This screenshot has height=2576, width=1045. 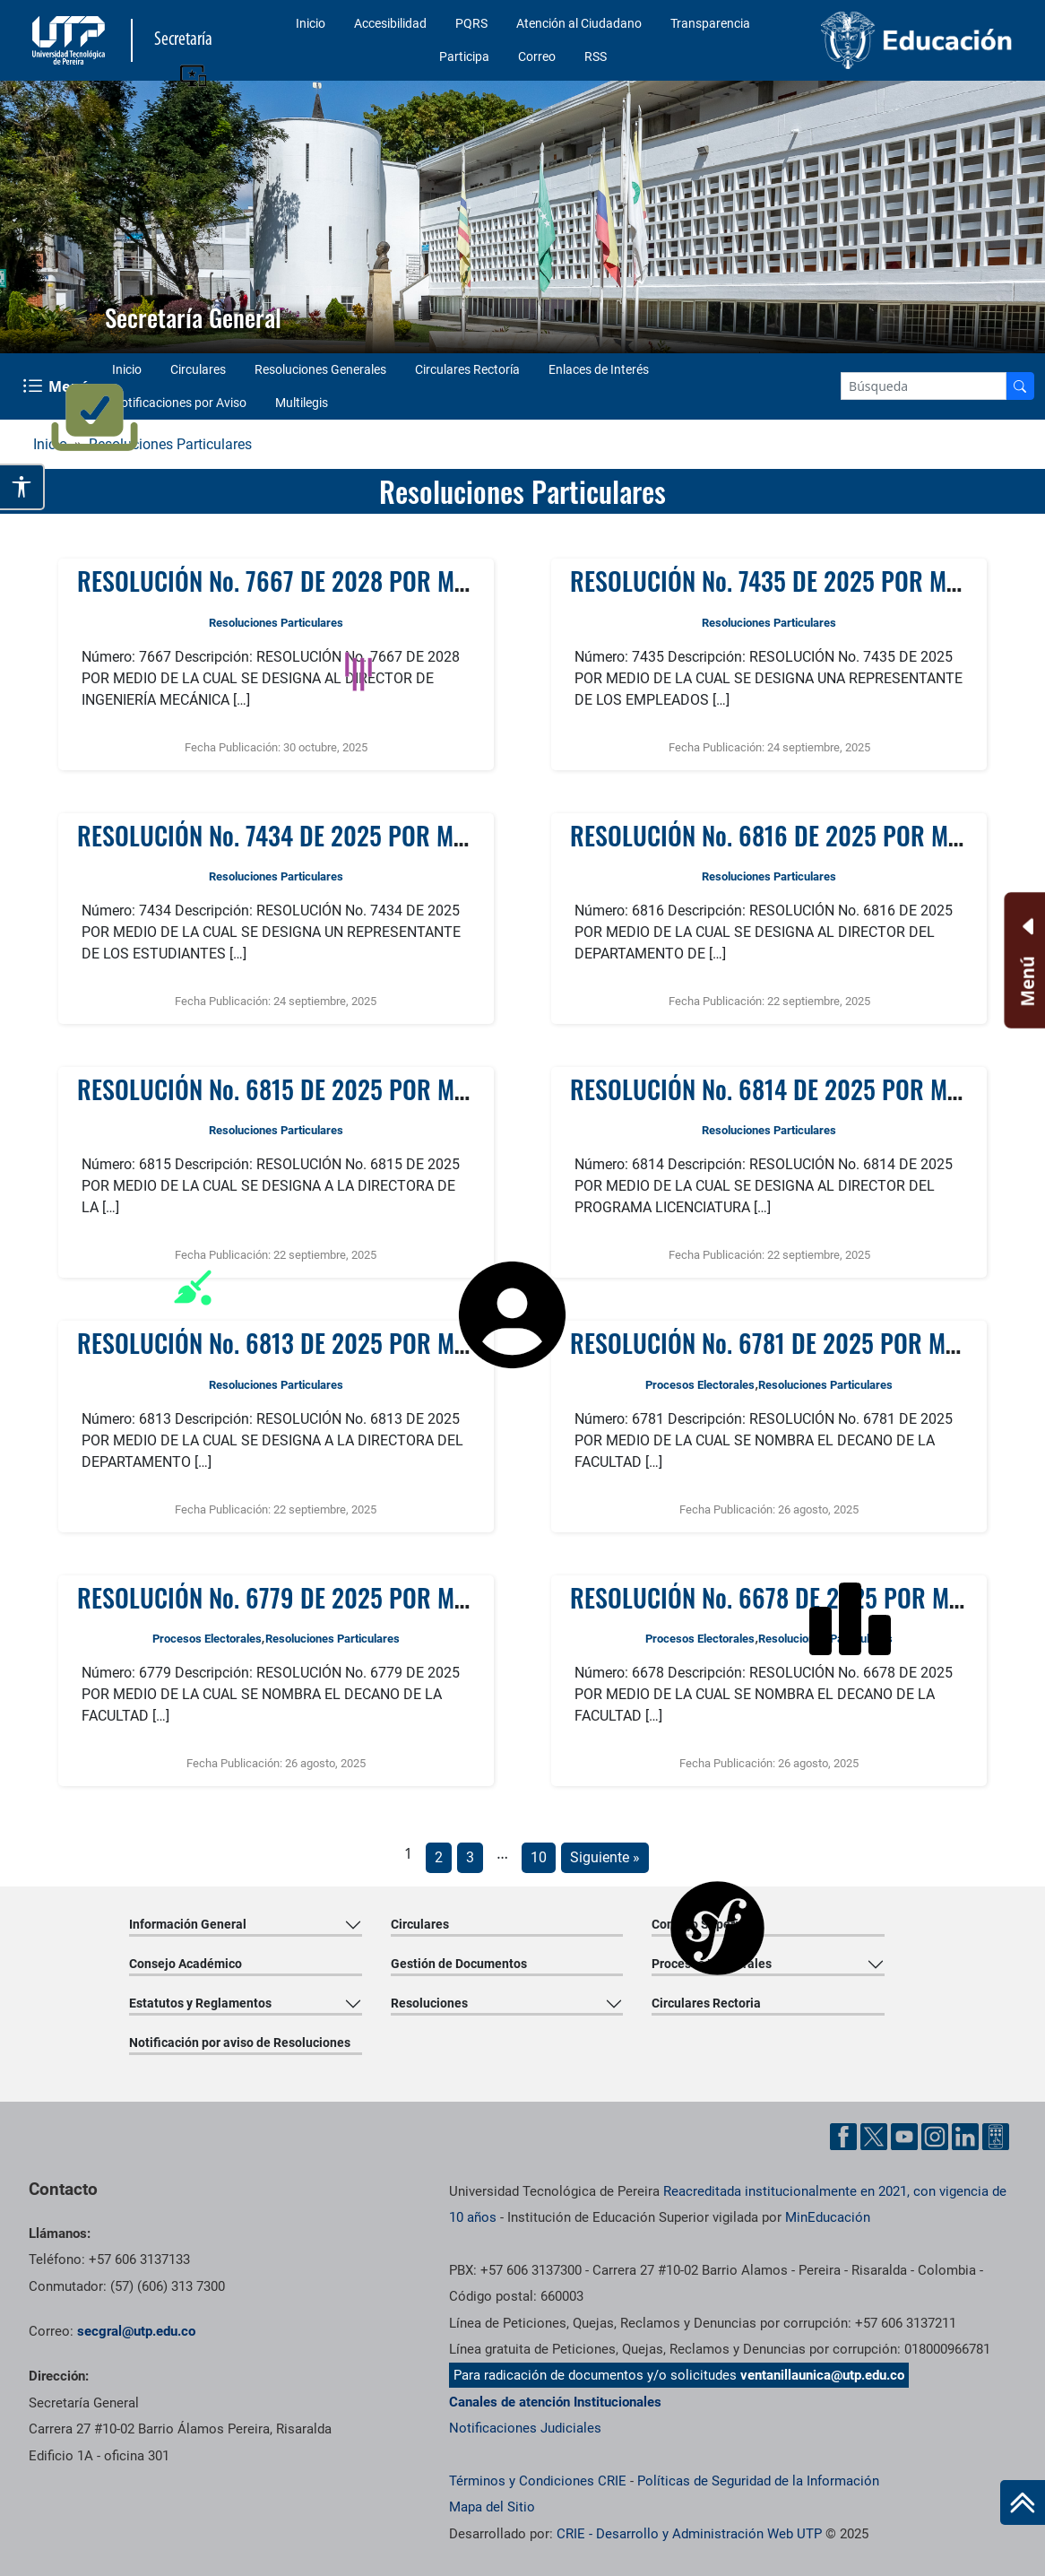 I want to click on cast your vote or submit a ballot, so click(x=94, y=417).